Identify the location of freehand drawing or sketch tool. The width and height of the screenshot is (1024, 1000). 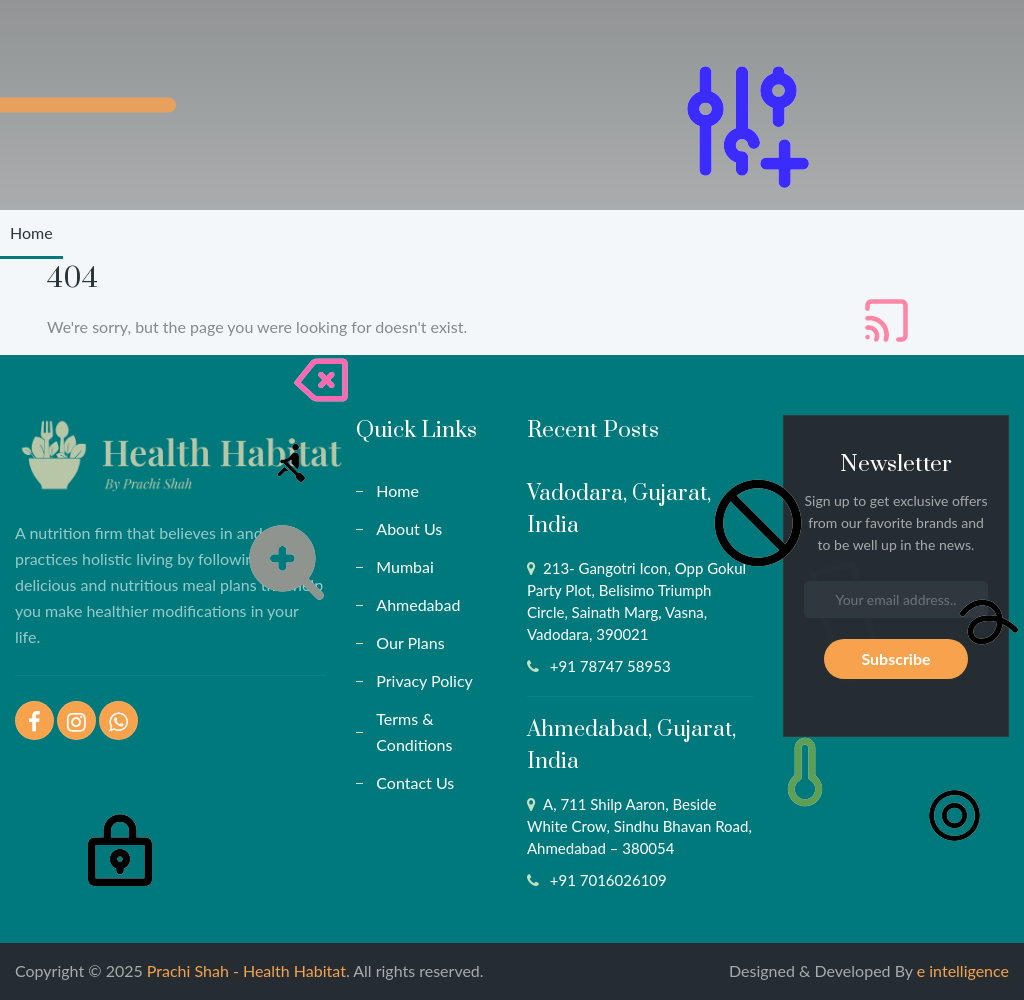
(987, 622).